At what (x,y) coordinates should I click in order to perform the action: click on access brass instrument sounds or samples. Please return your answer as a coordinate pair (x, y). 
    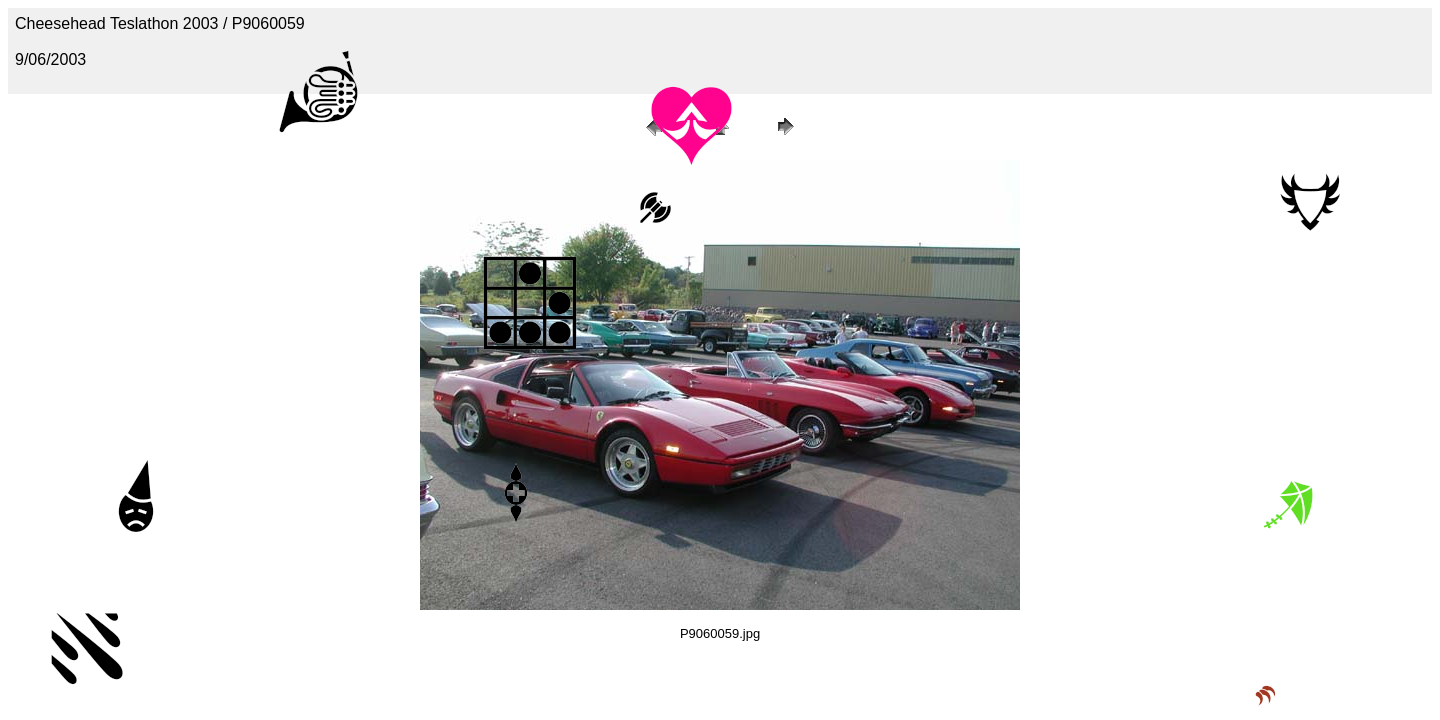
    Looking at the image, I should click on (318, 91).